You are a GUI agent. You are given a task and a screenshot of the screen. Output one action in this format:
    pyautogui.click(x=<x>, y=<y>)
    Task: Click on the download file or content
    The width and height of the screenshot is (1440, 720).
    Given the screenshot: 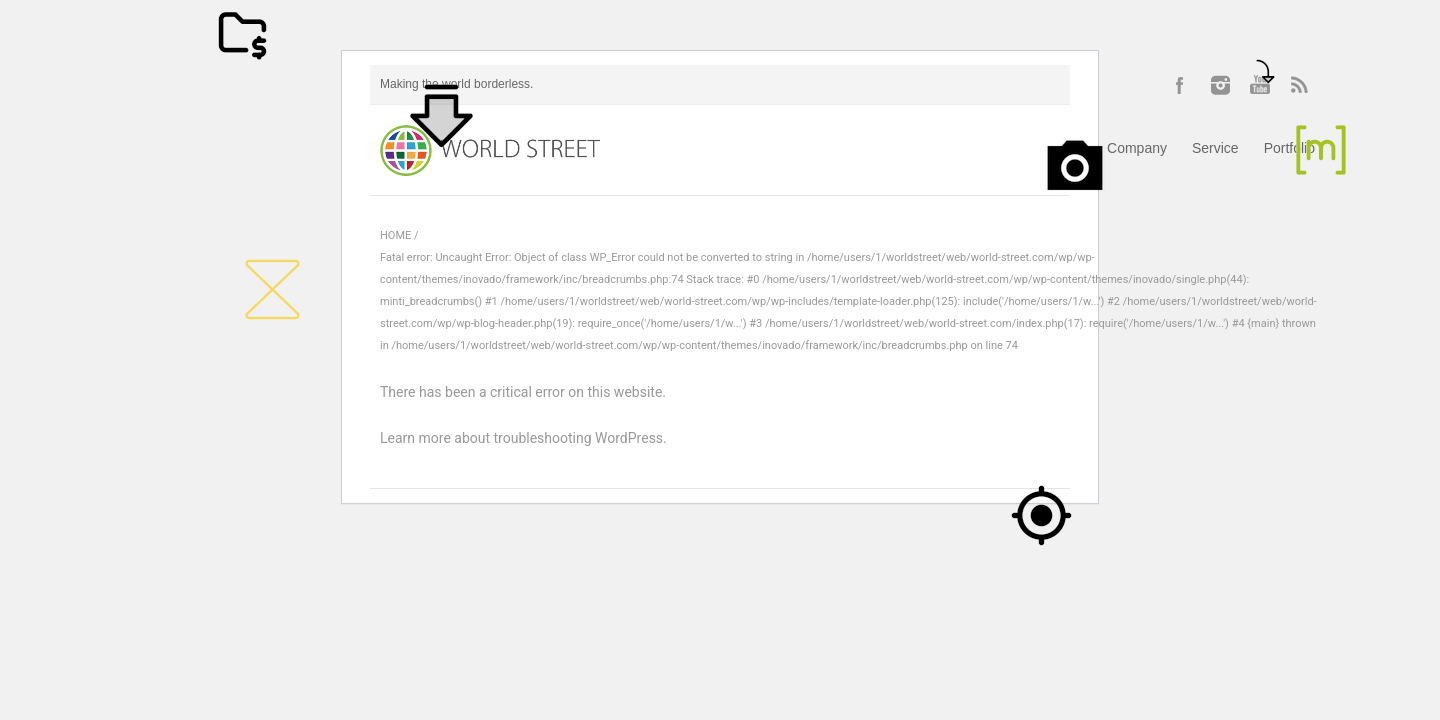 What is the action you would take?
    pyautogui.click(x=441, y=113)
    